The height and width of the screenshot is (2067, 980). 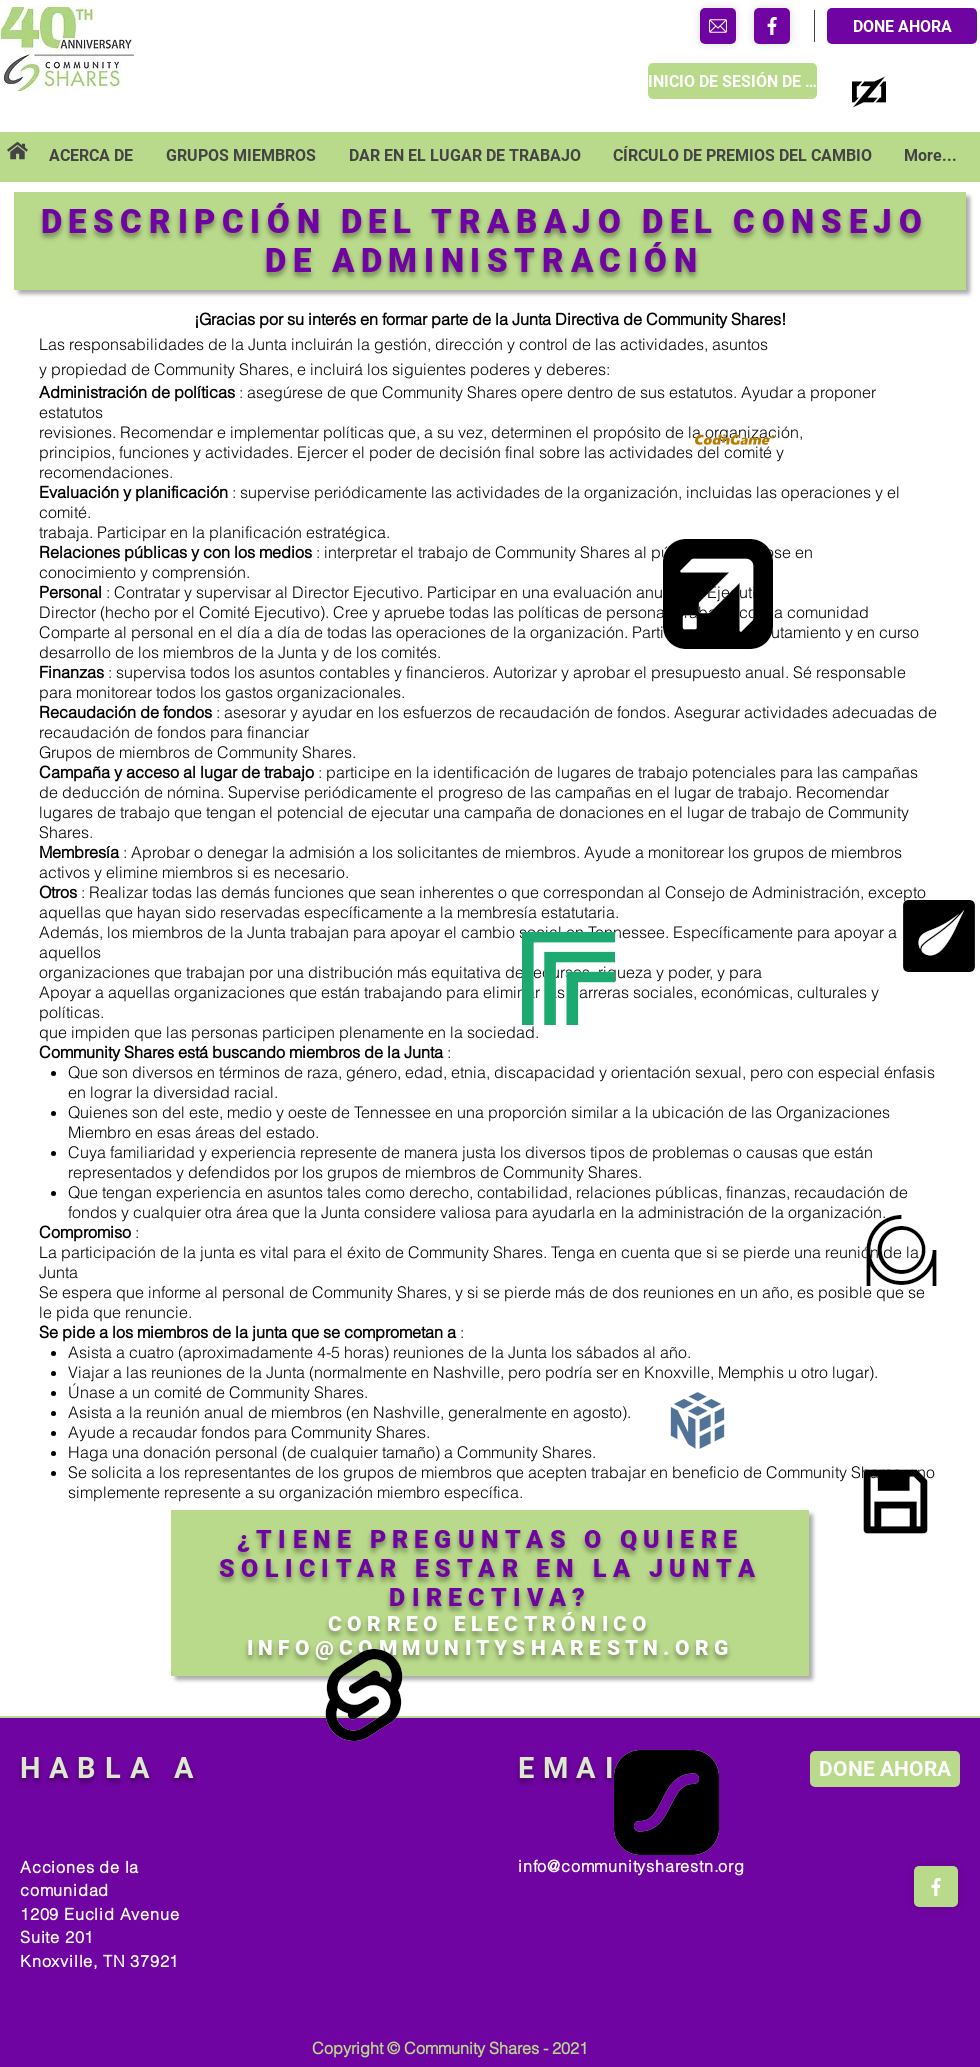 I want to click on open lottiefiles app, so click(x=666, y=1802).